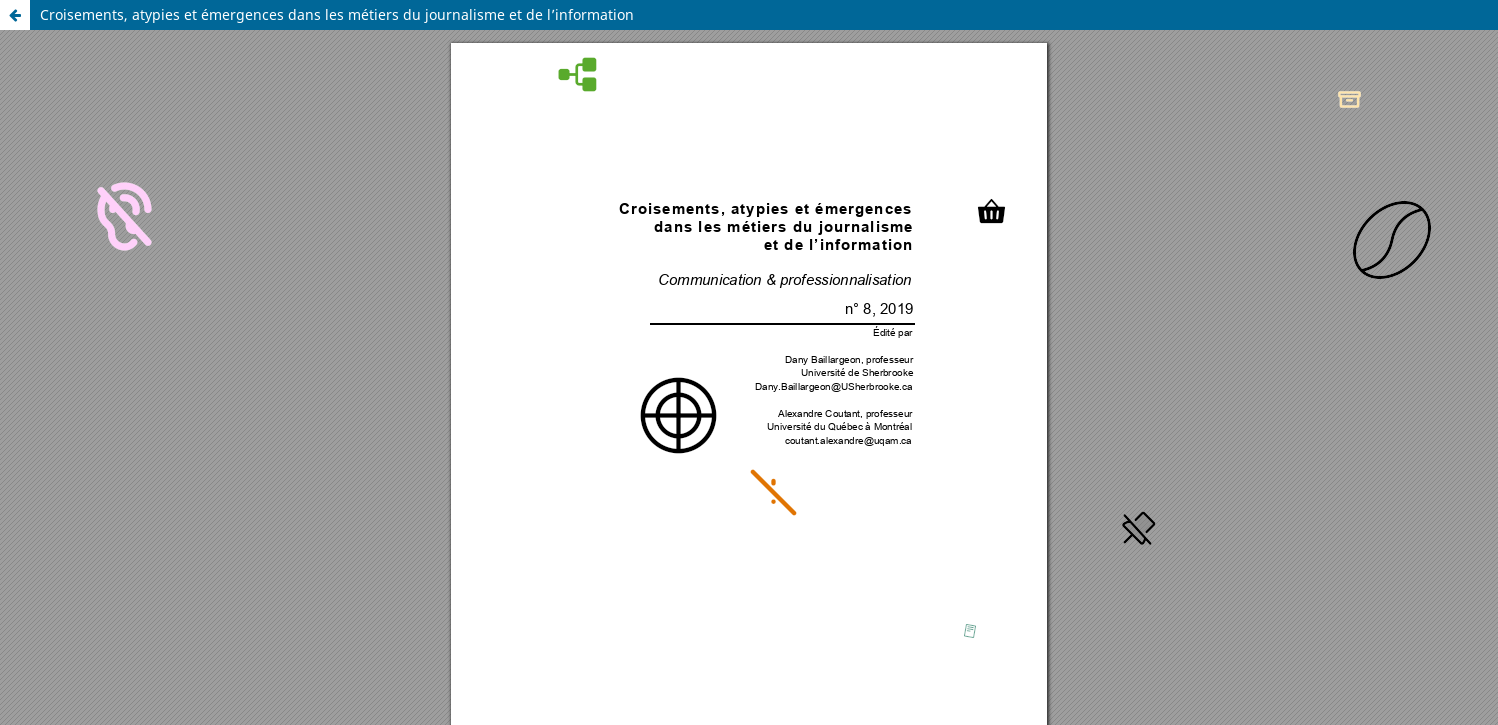 This screenshot has height=725, width=1498. I want to click on browse coffee shop locations, so click(1392, 240).